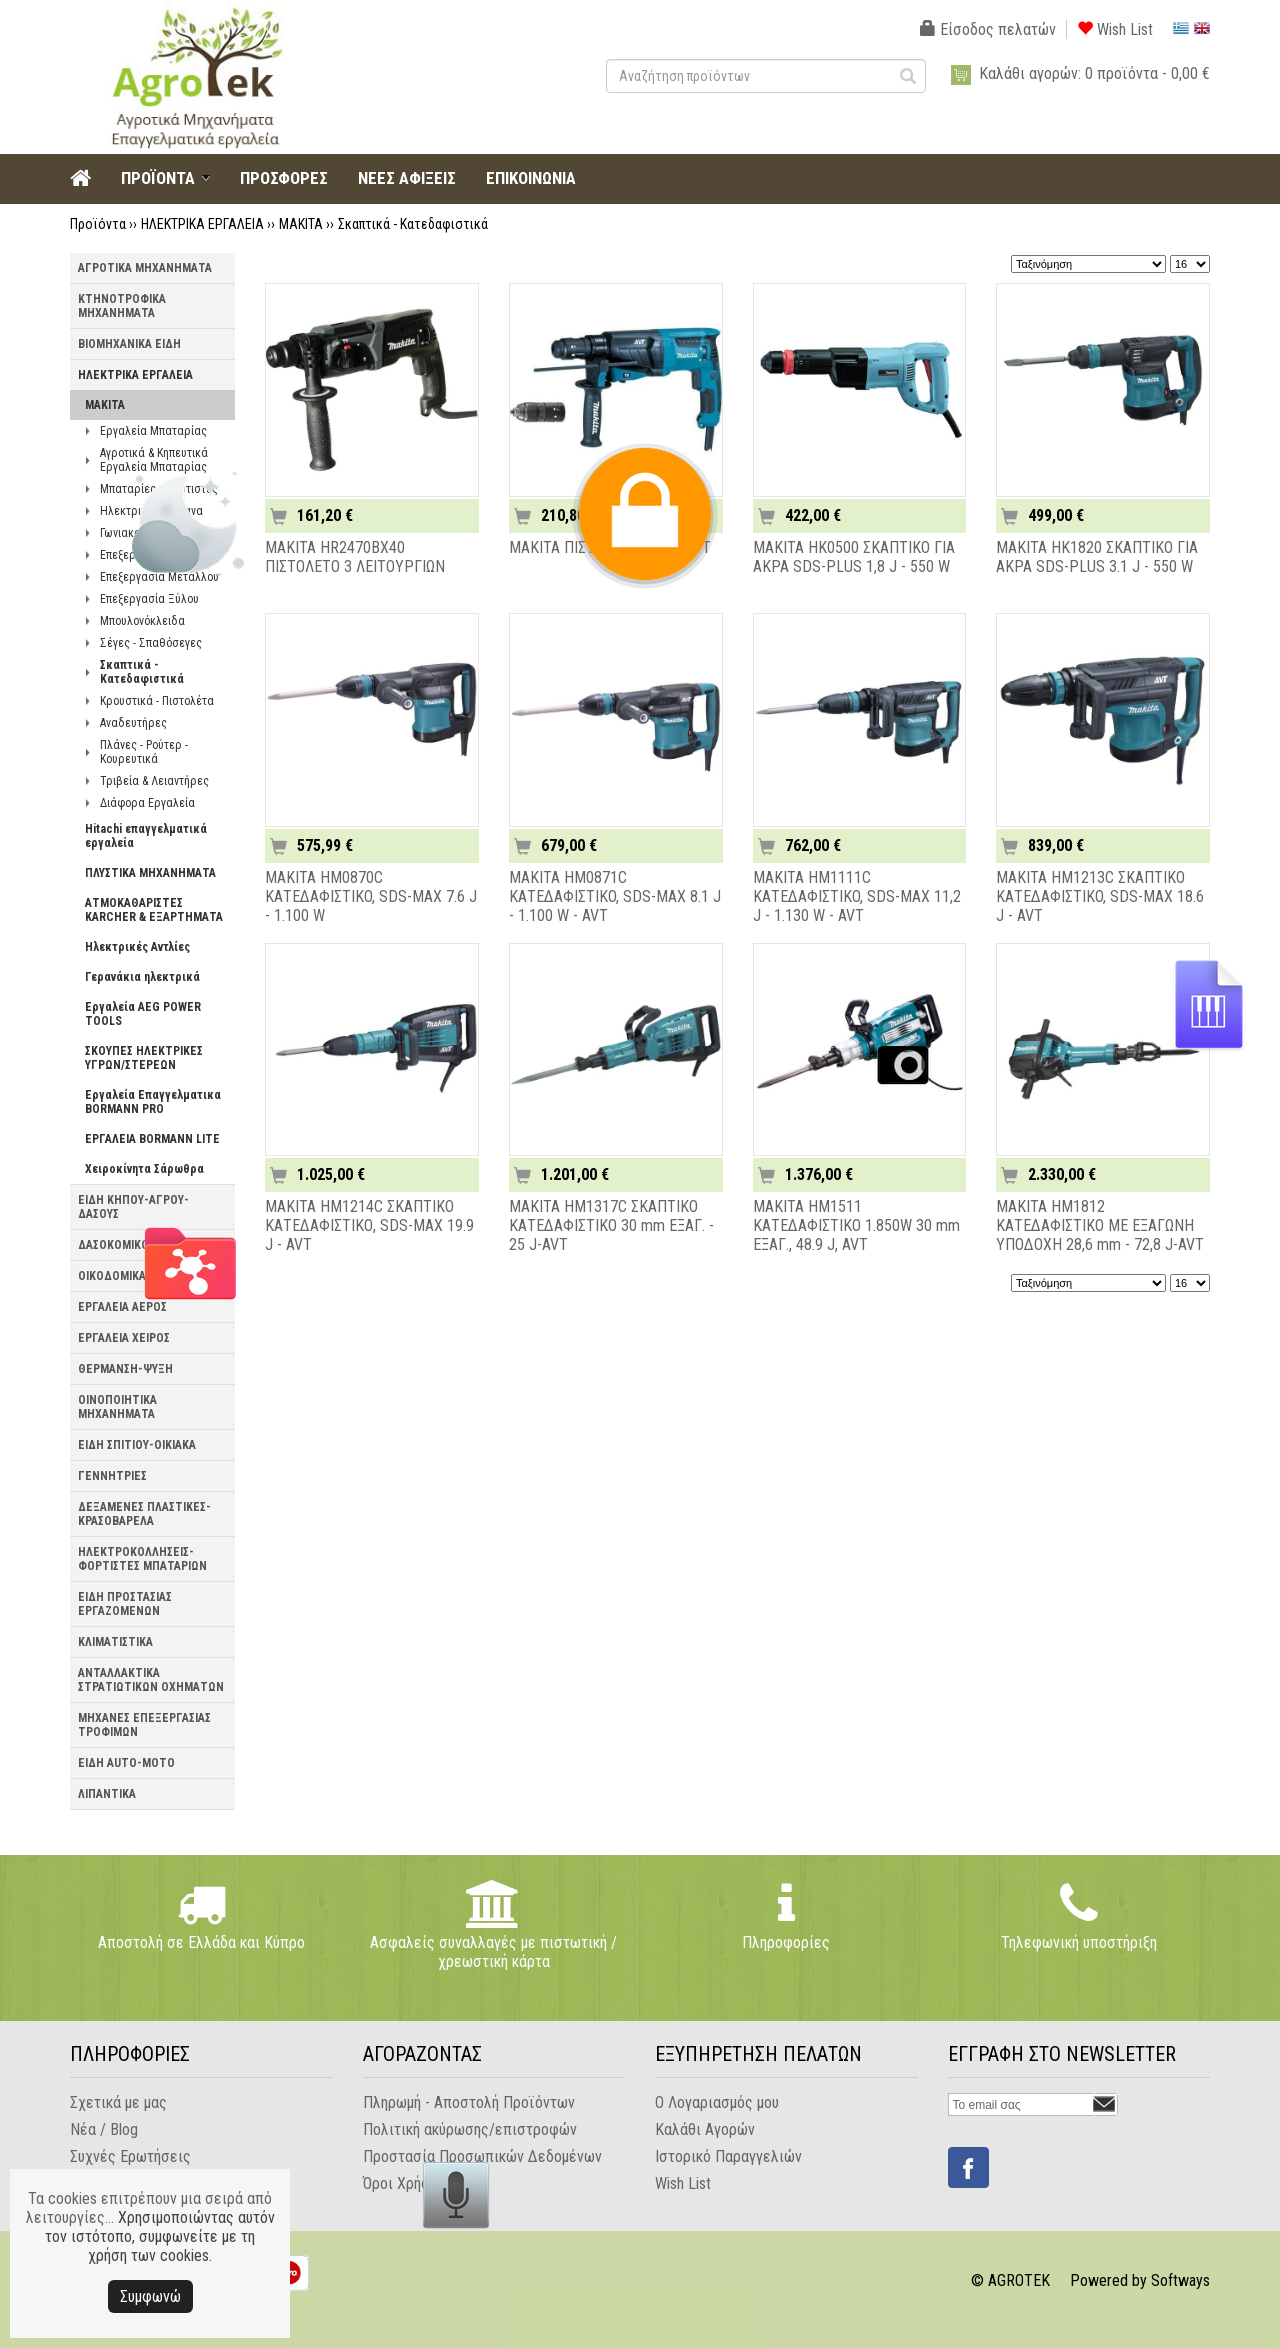  Describe the element at coordinates (190, 1266) in the screenshot. I see `open folder containing mindmap files` at that location.